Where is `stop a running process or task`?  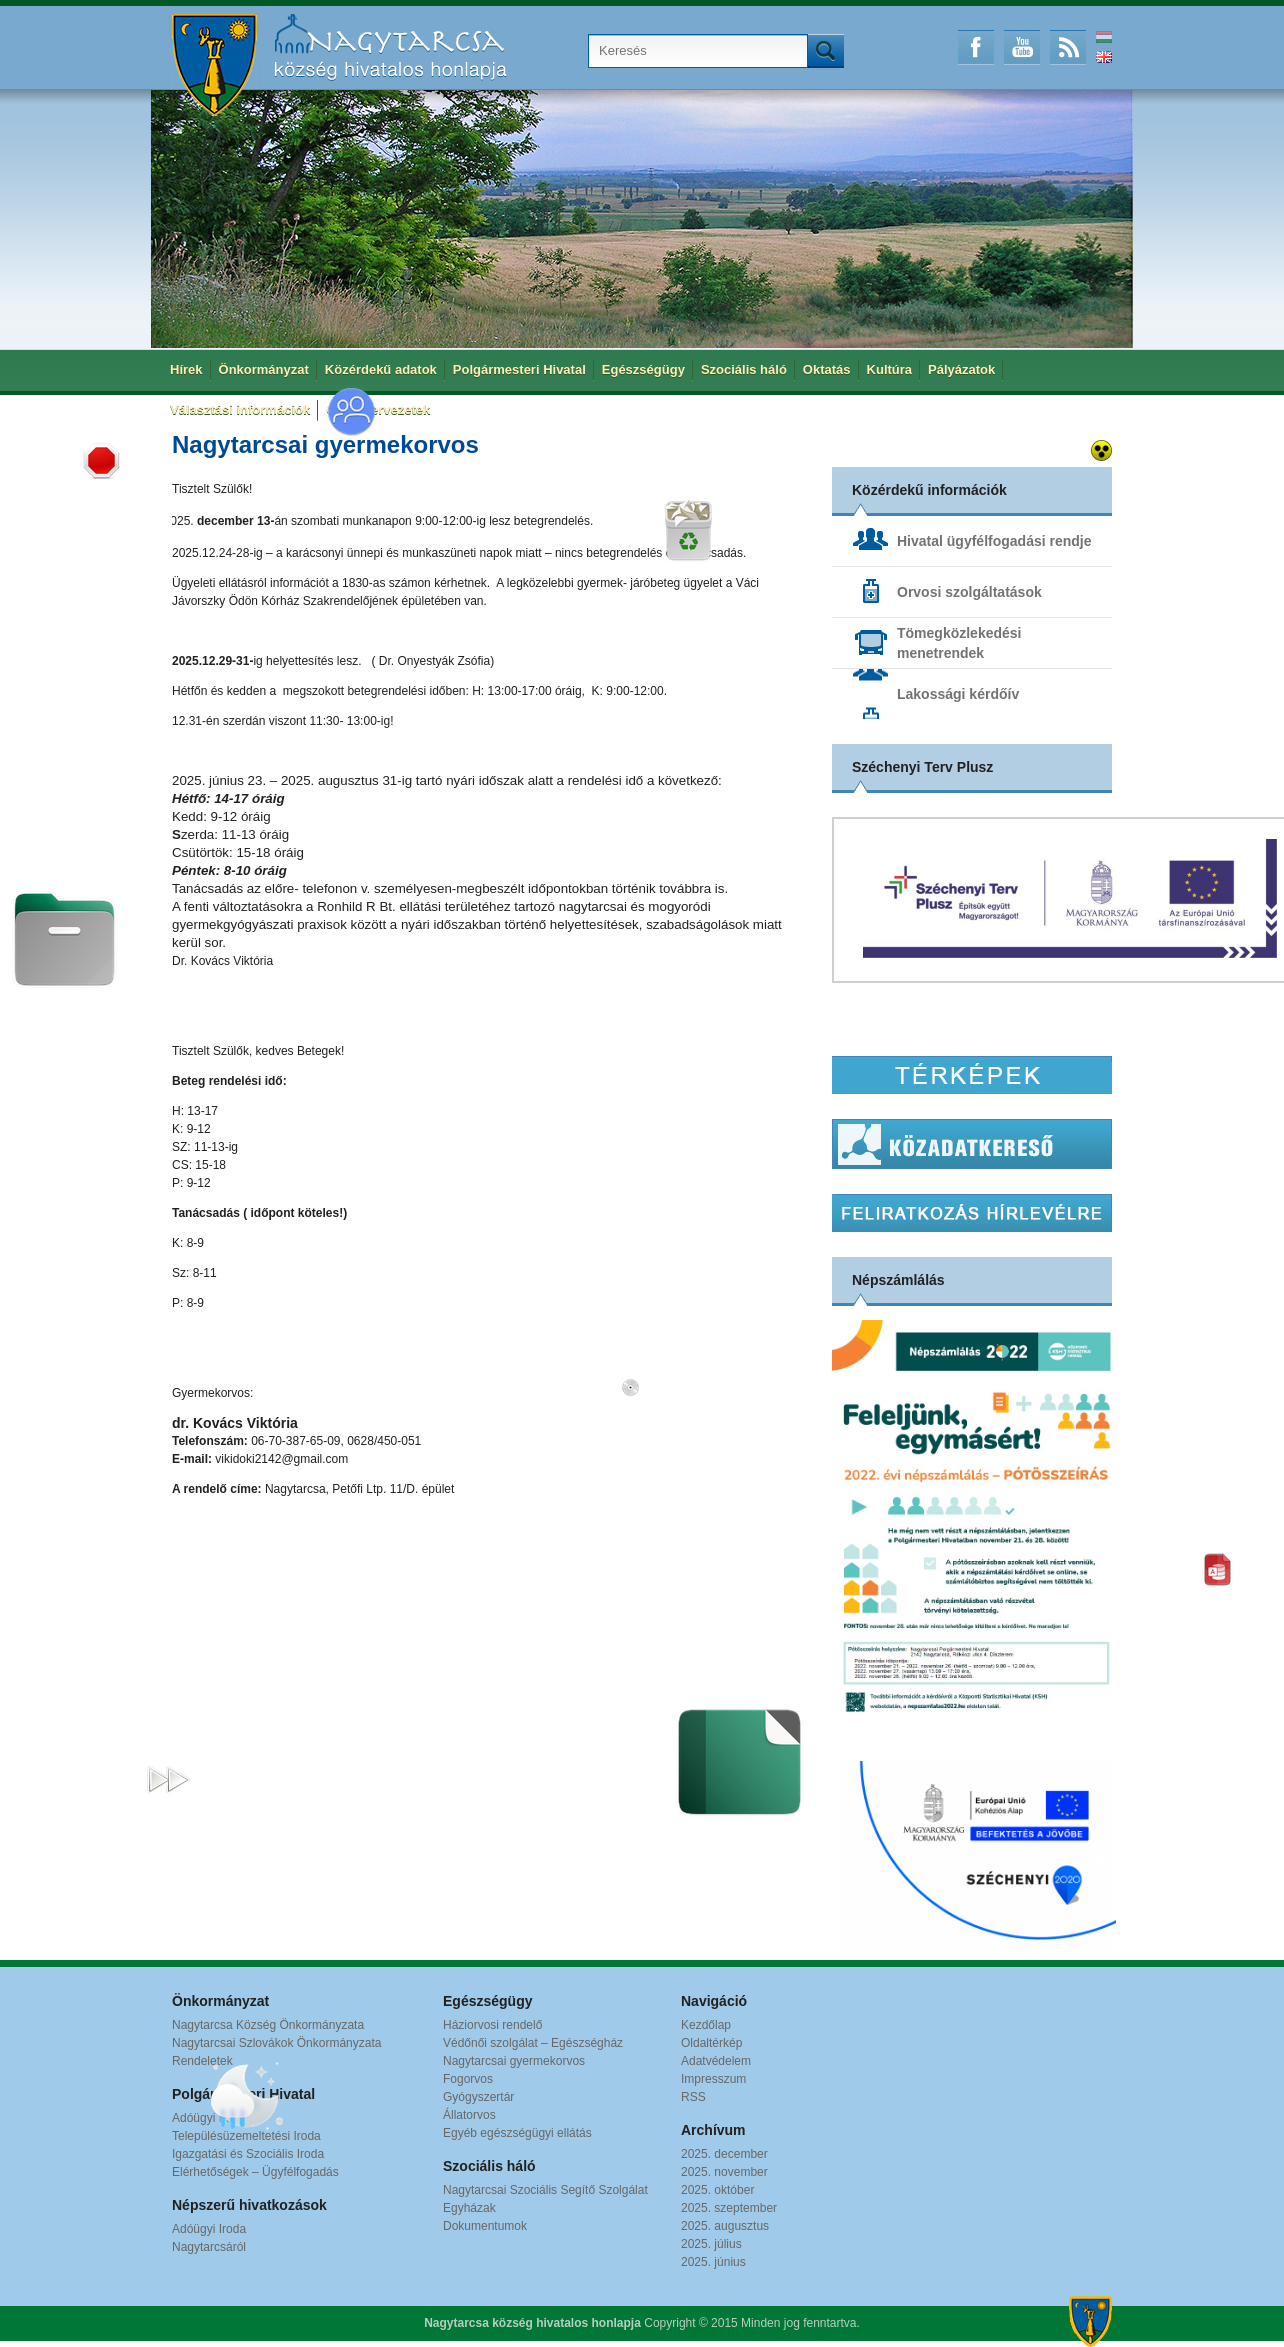 stop a running process or task is located at coordinates (101, 460).